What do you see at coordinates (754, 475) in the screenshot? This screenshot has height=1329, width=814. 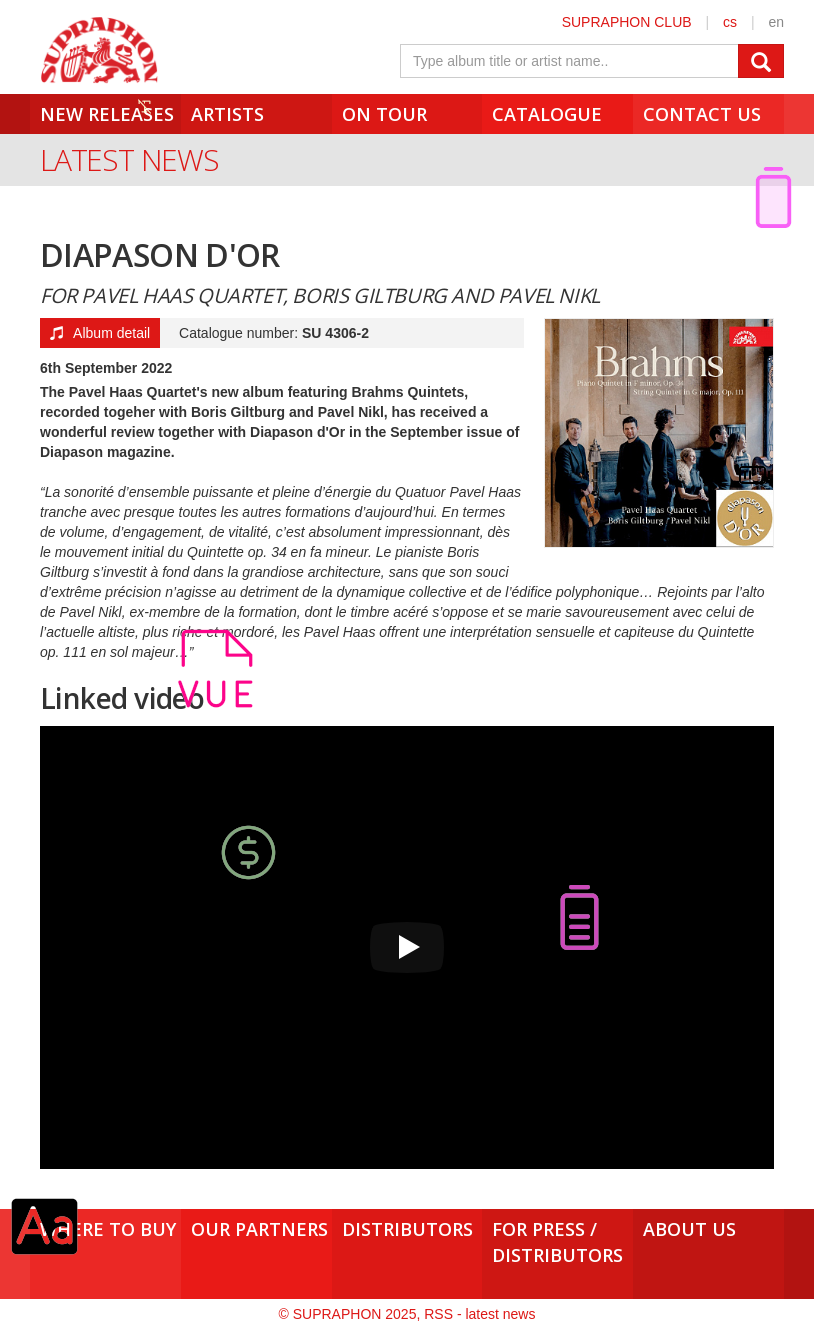 I see `indicates medium battery level` at bounding box center [754, 475].